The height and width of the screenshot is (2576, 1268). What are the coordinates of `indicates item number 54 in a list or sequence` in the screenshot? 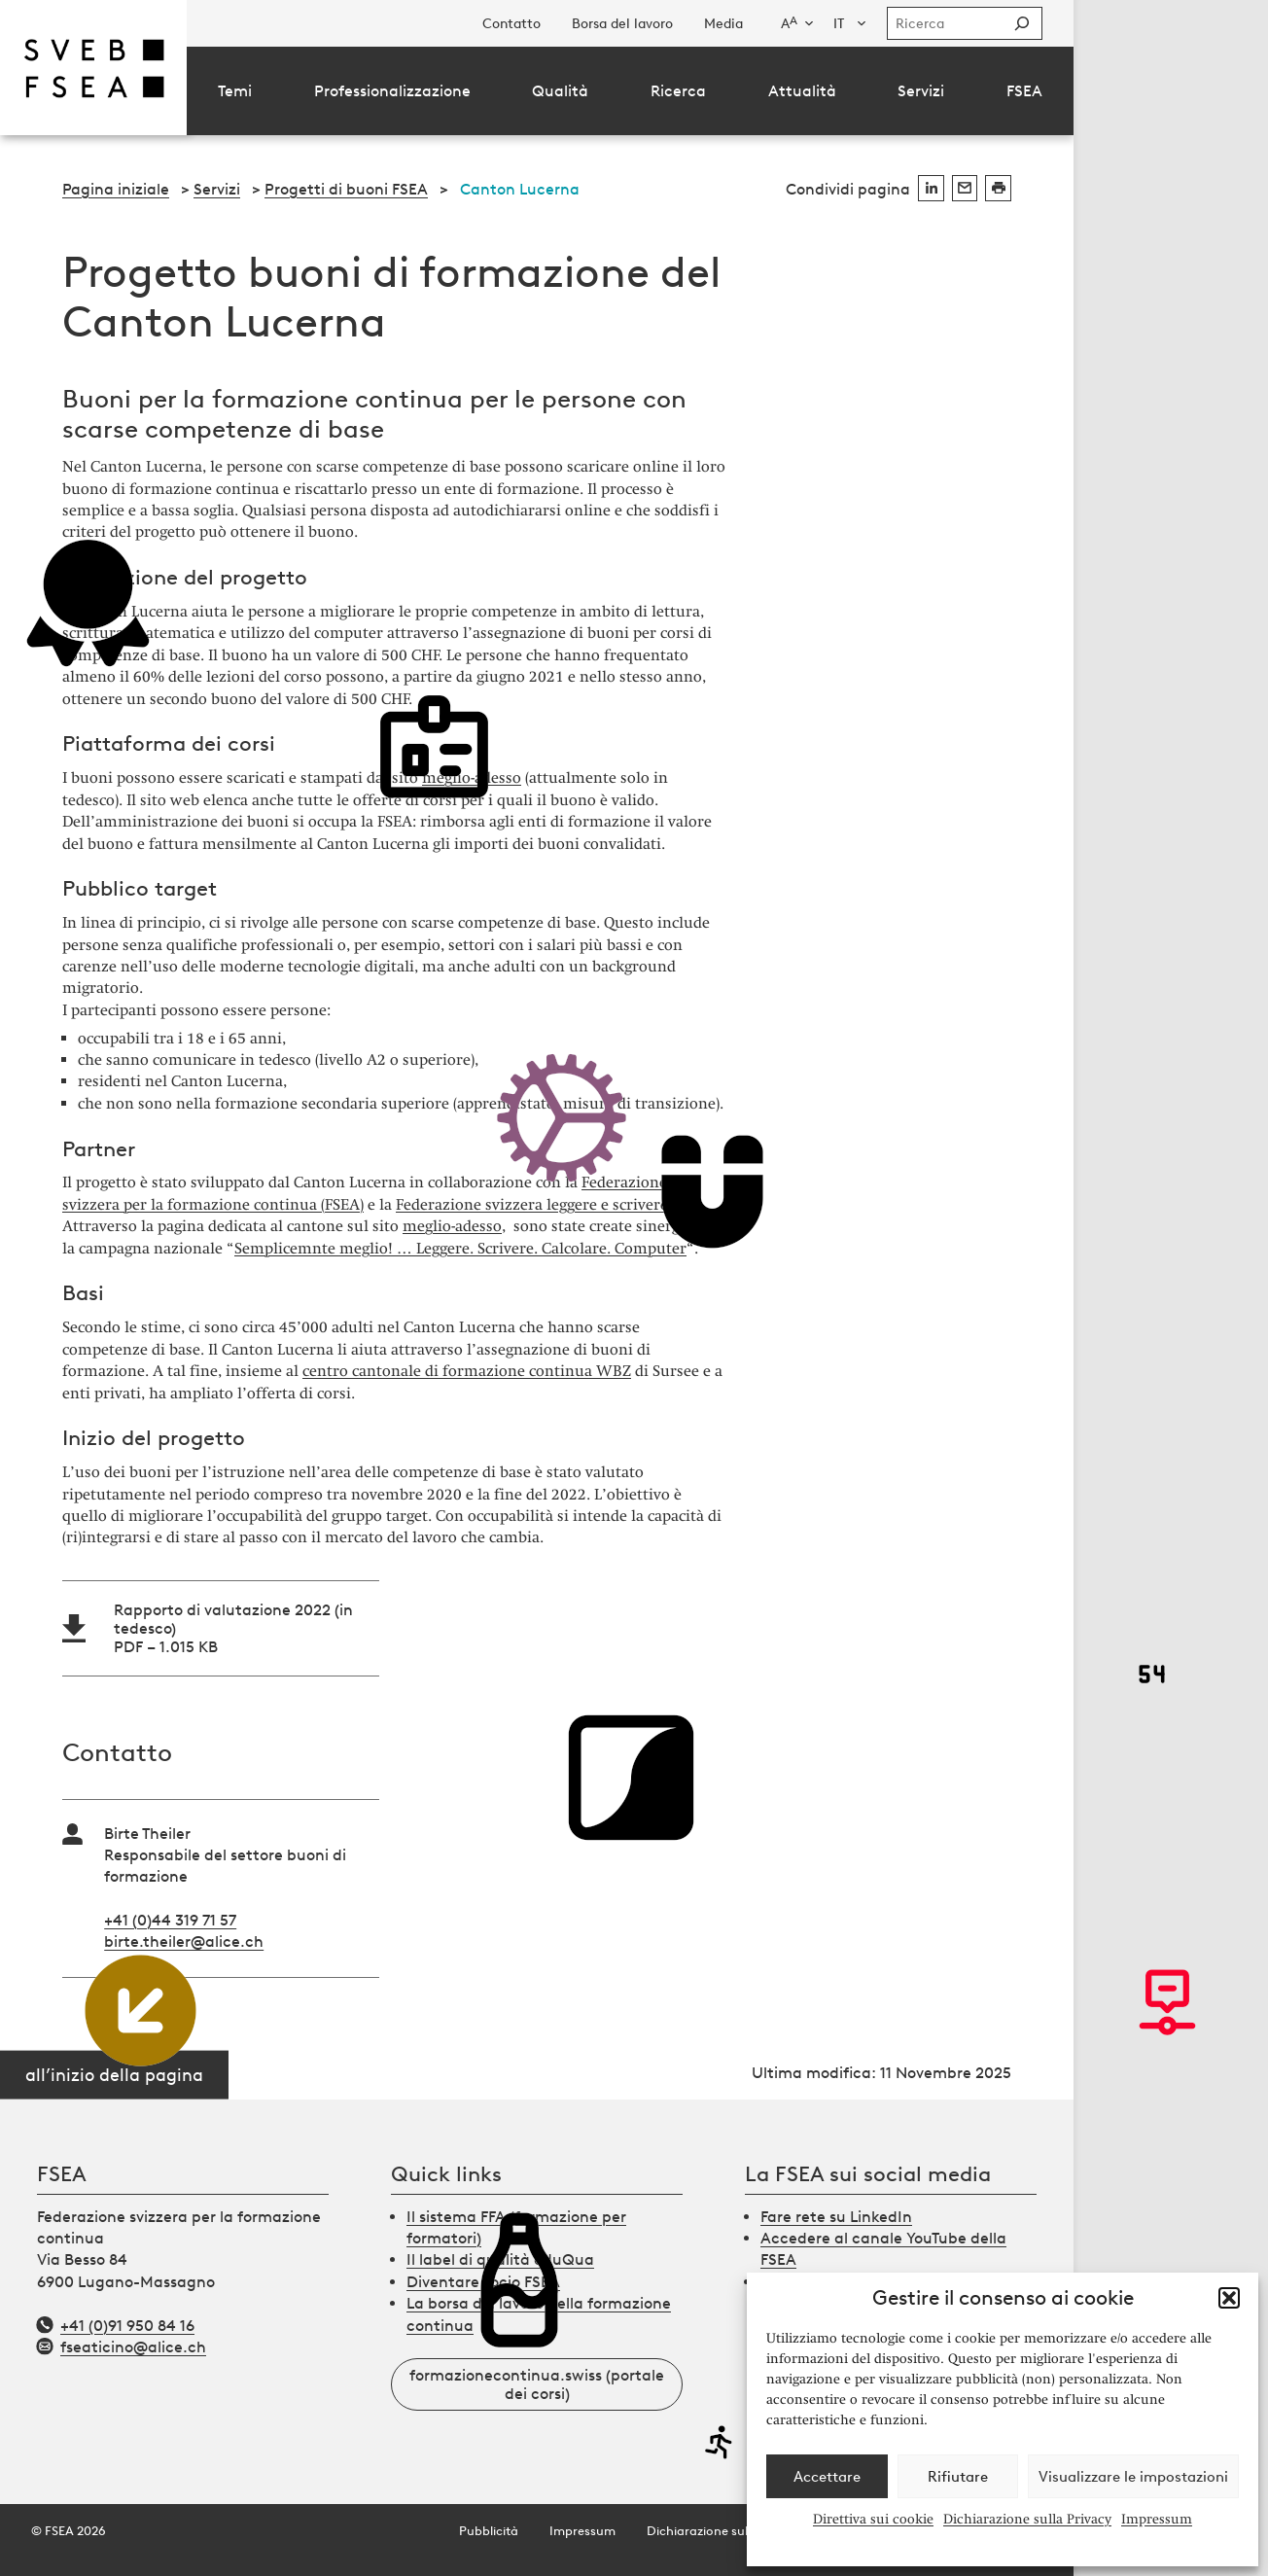 It's located at (1151, 1674).